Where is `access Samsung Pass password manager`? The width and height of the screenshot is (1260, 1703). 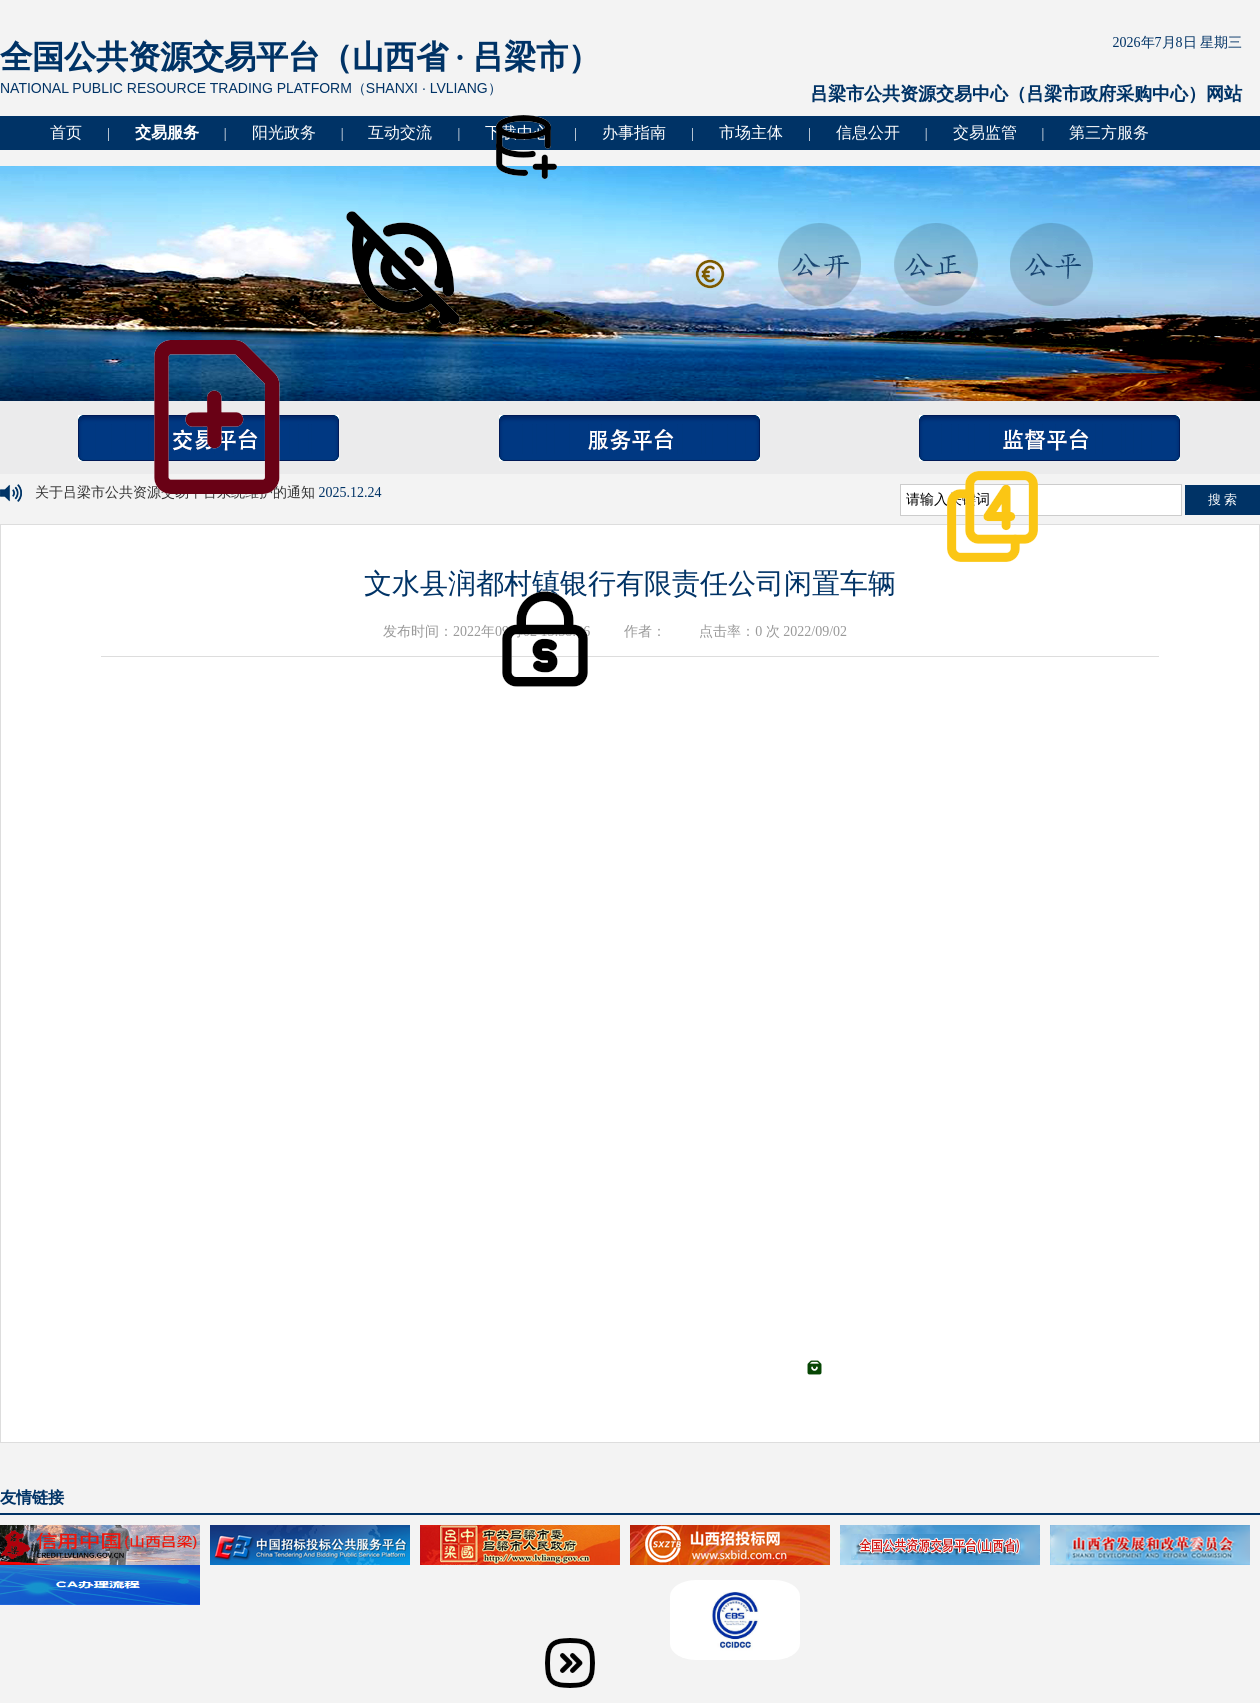
access Samsung Pass password manager is located at coordinates (545, 639).